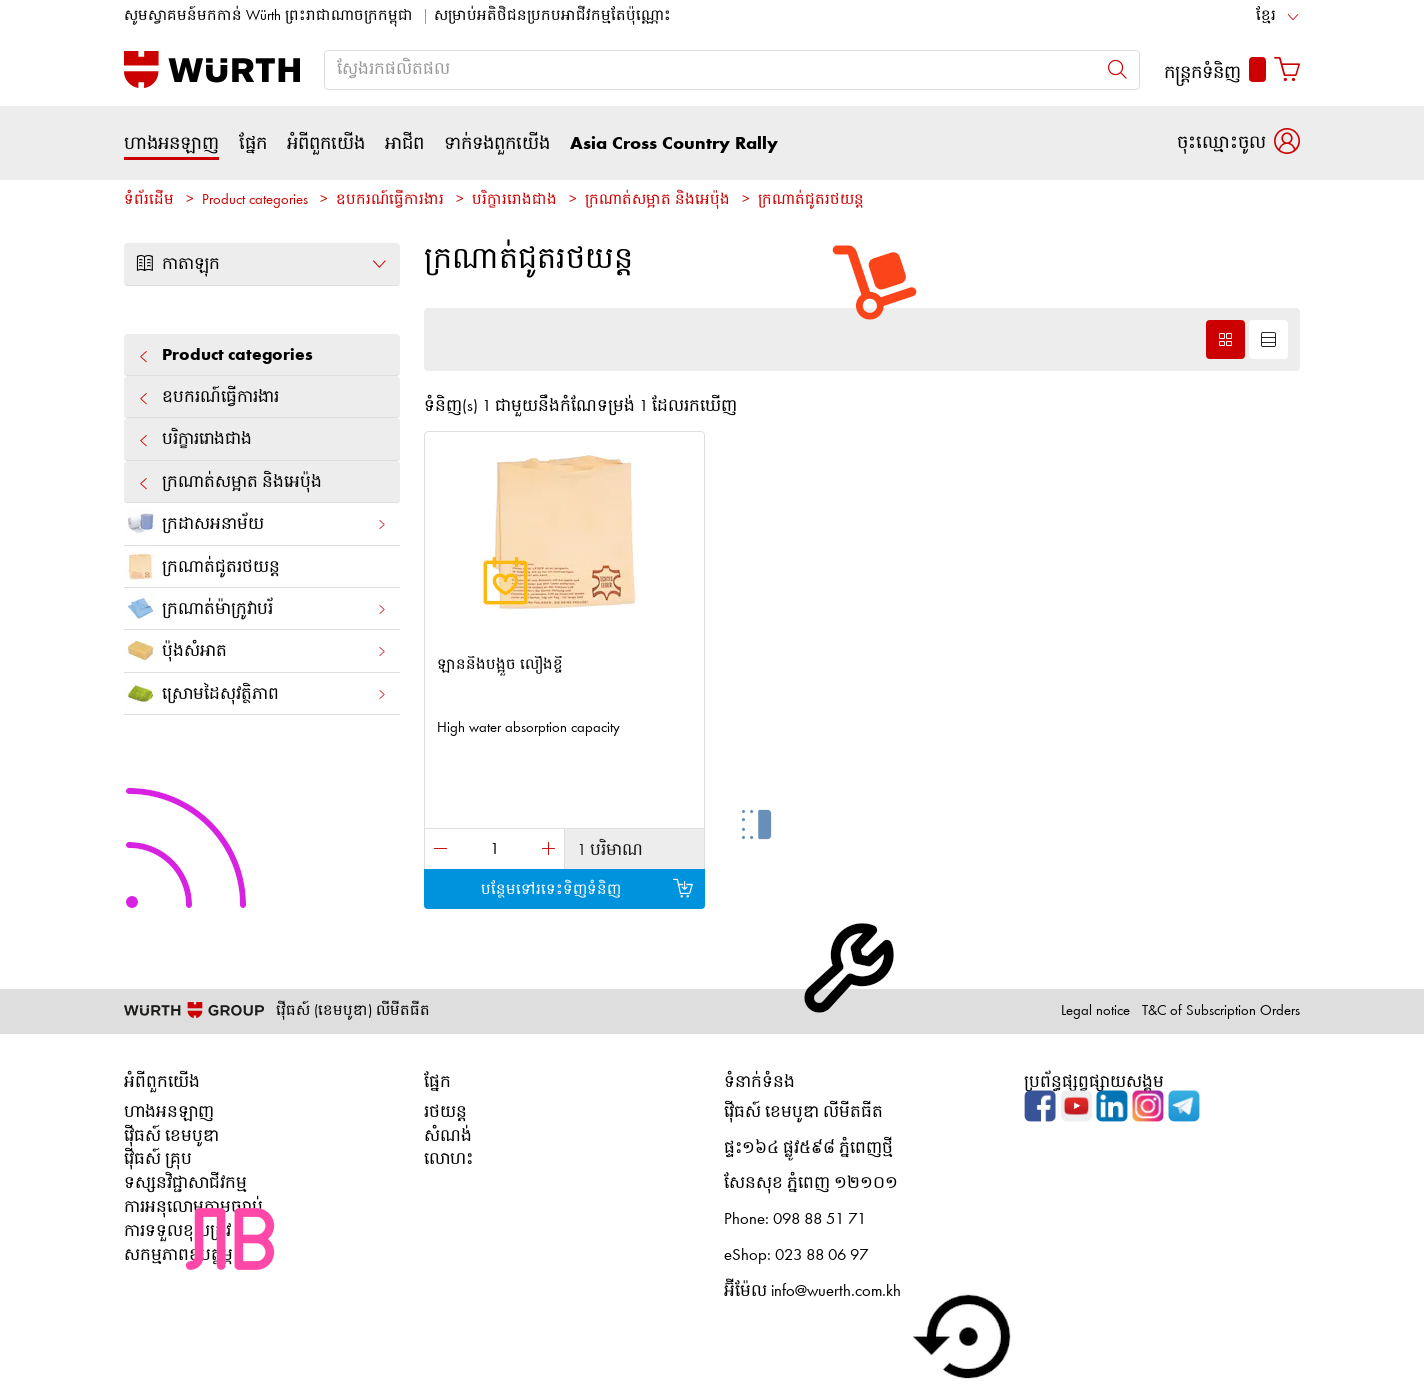 Image resolution: width=1424 pixels, height=1392 pixels. I want to click on align content to the right edge, so click(756, 824).